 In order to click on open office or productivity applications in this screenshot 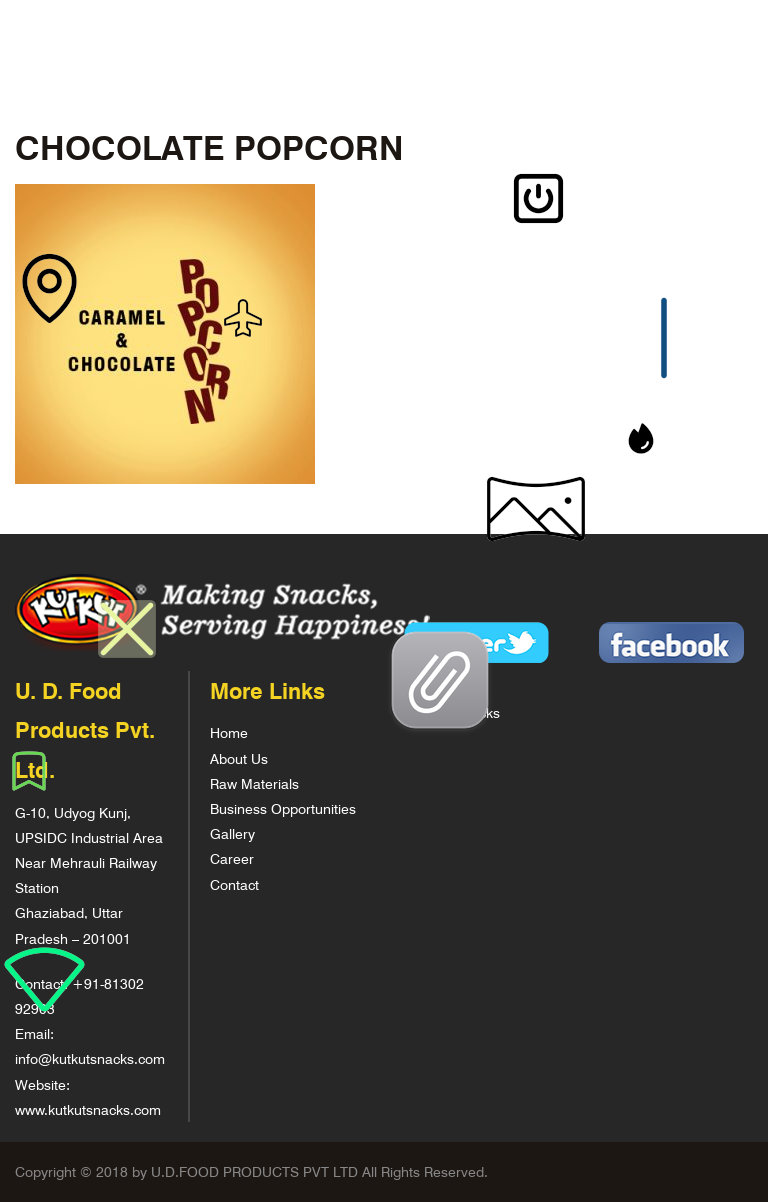, I will do `click(440, 680)`.